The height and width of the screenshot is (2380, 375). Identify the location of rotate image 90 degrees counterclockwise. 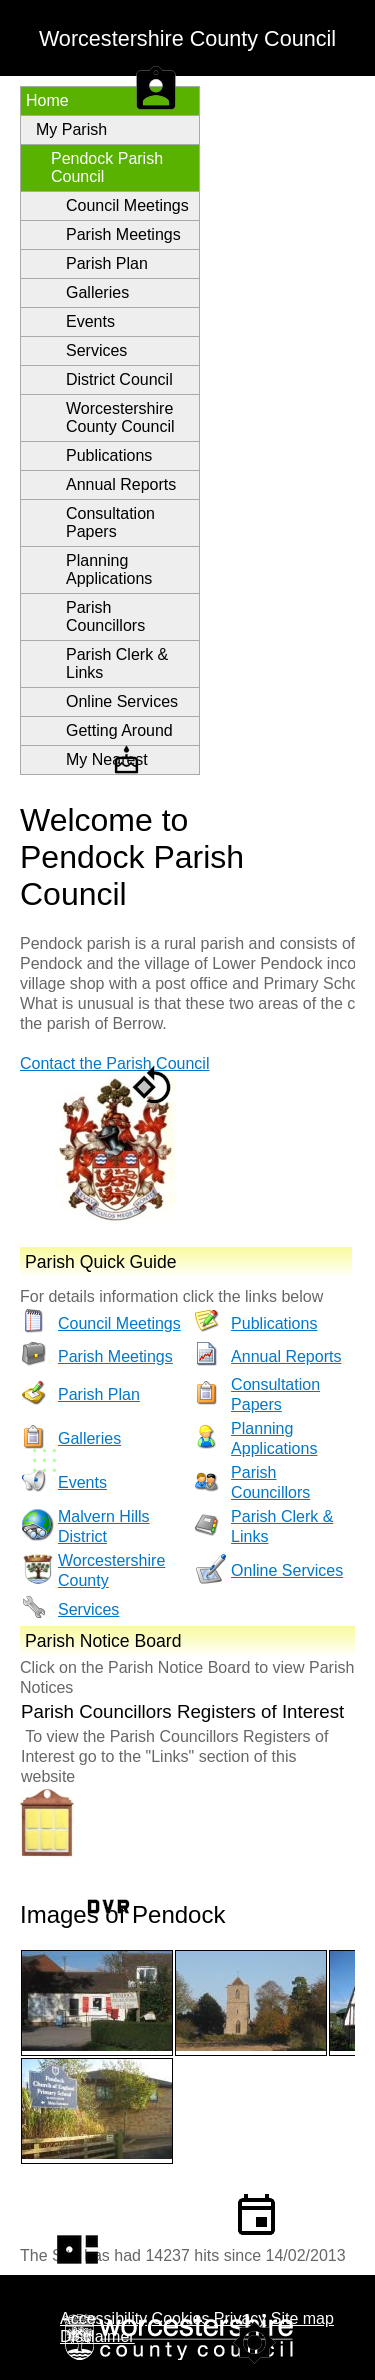
(152, 1085).